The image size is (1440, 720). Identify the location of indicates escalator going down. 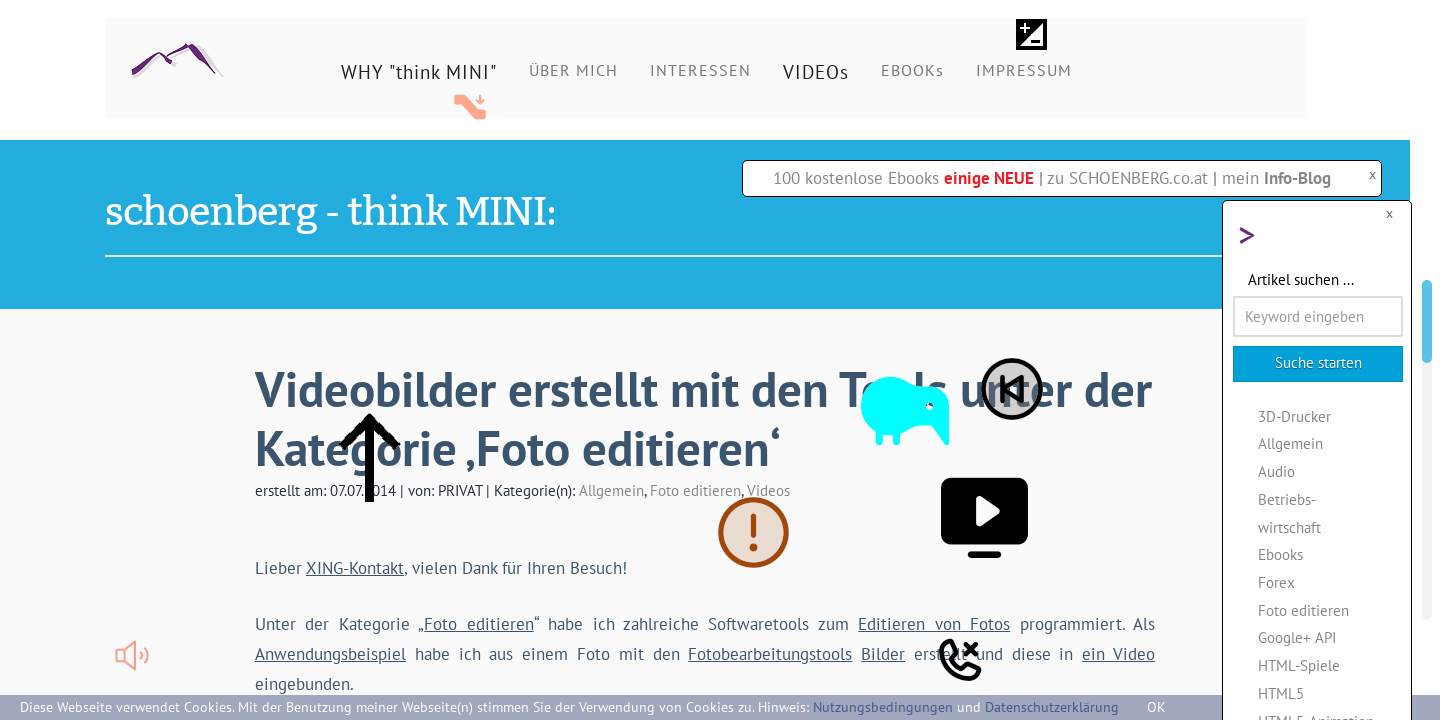
(470, 107).